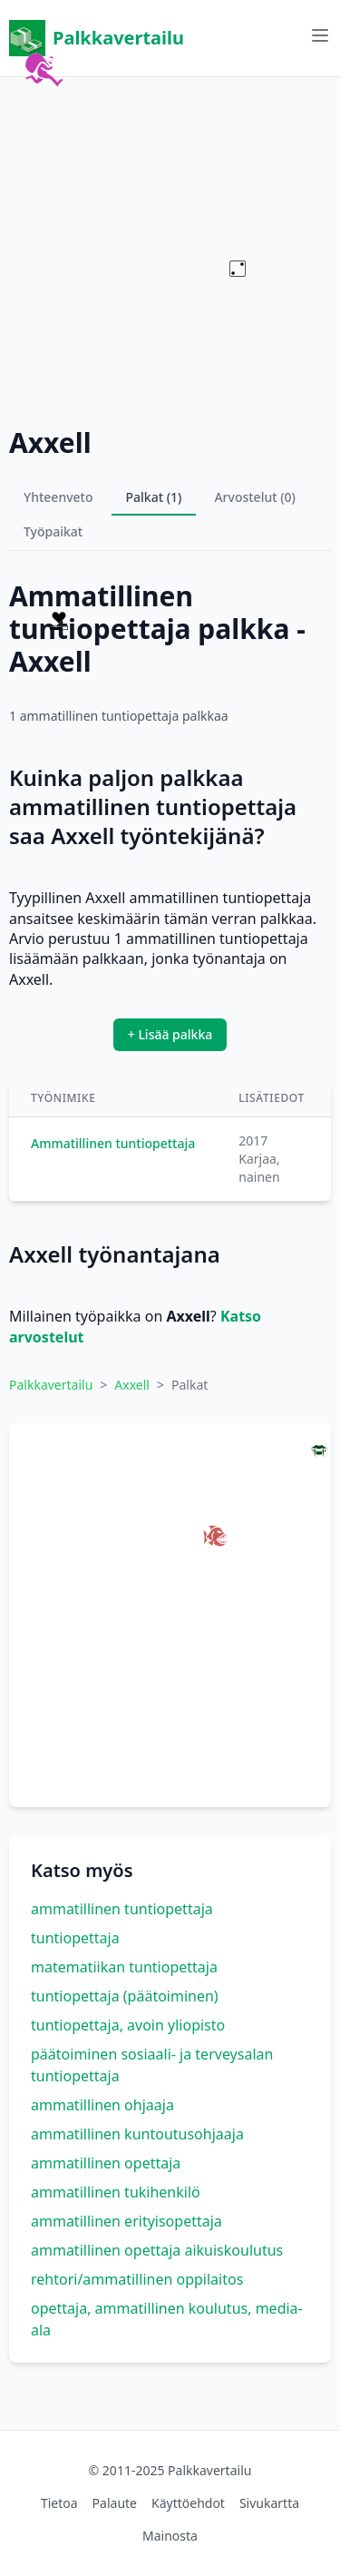 This screenshot has height=2576, width=340. Describe the element at coordinates (319, 1450) in the screenshot. I see `vampire or monster character selection` at that location.